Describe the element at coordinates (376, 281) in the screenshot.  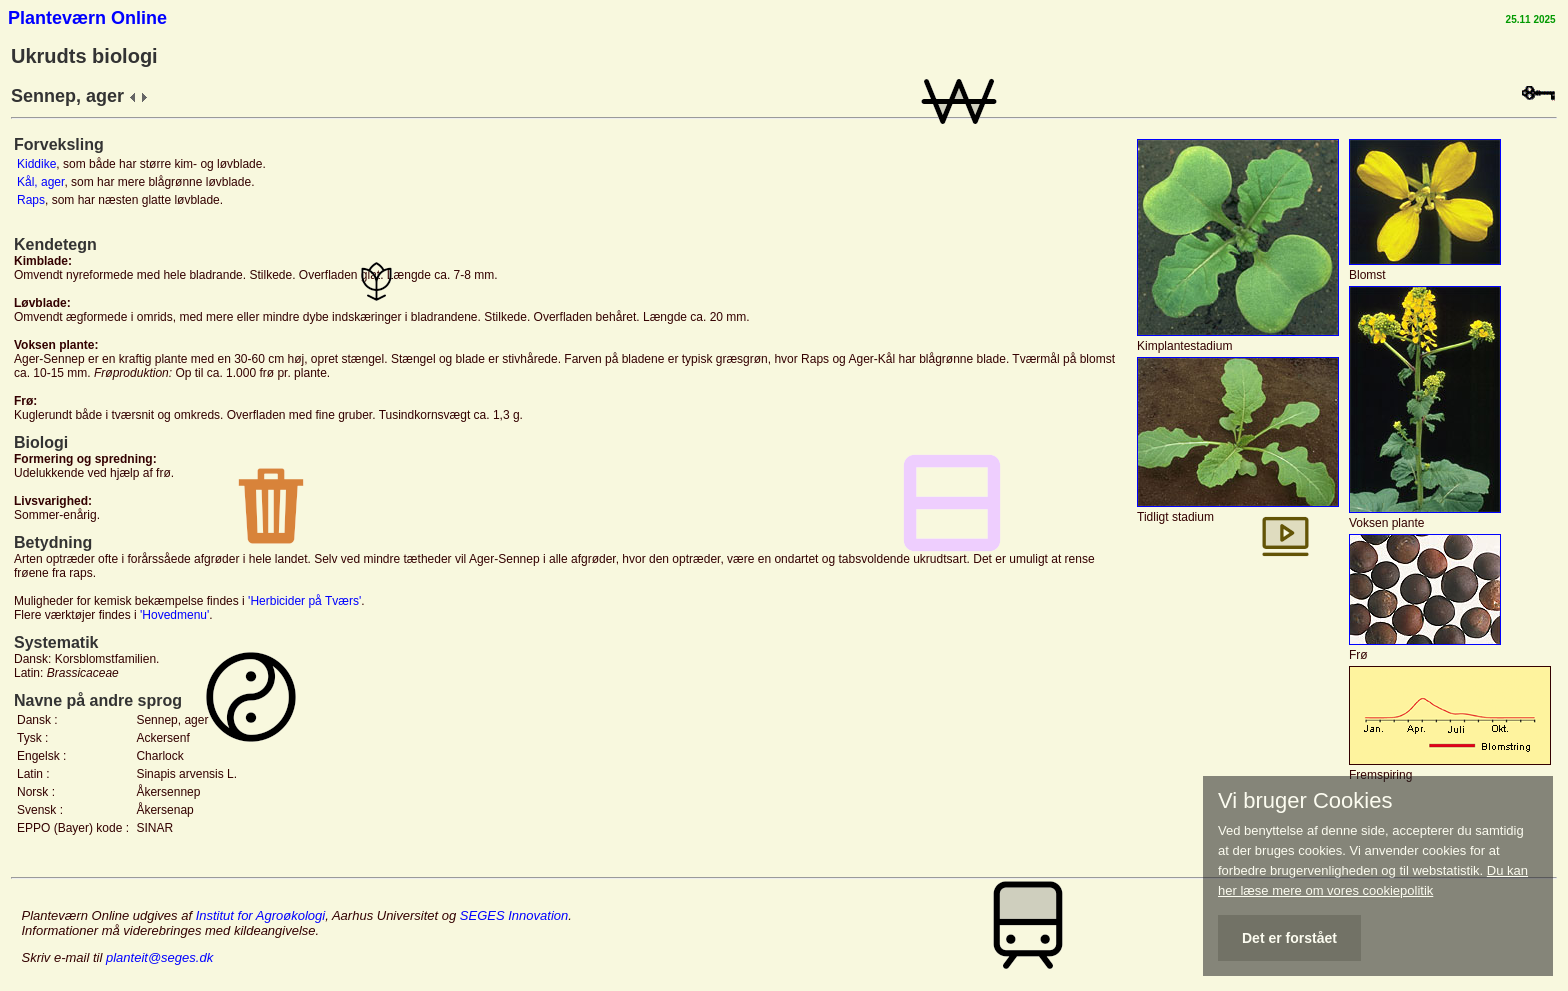
I see `access garden or plant-related features` at that location.